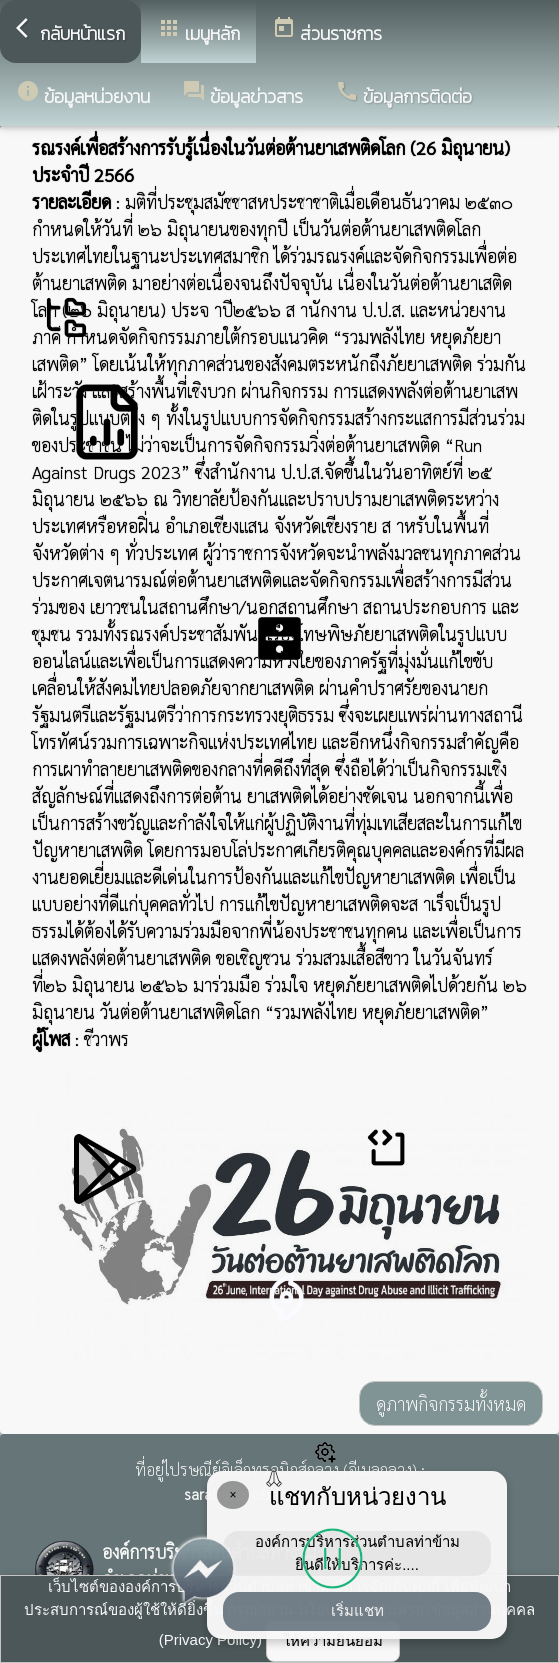  Describe the element at coordinates (286, 1297) in the screenshot. I see `indicates severe weather alert or hurricane warning` at that location.